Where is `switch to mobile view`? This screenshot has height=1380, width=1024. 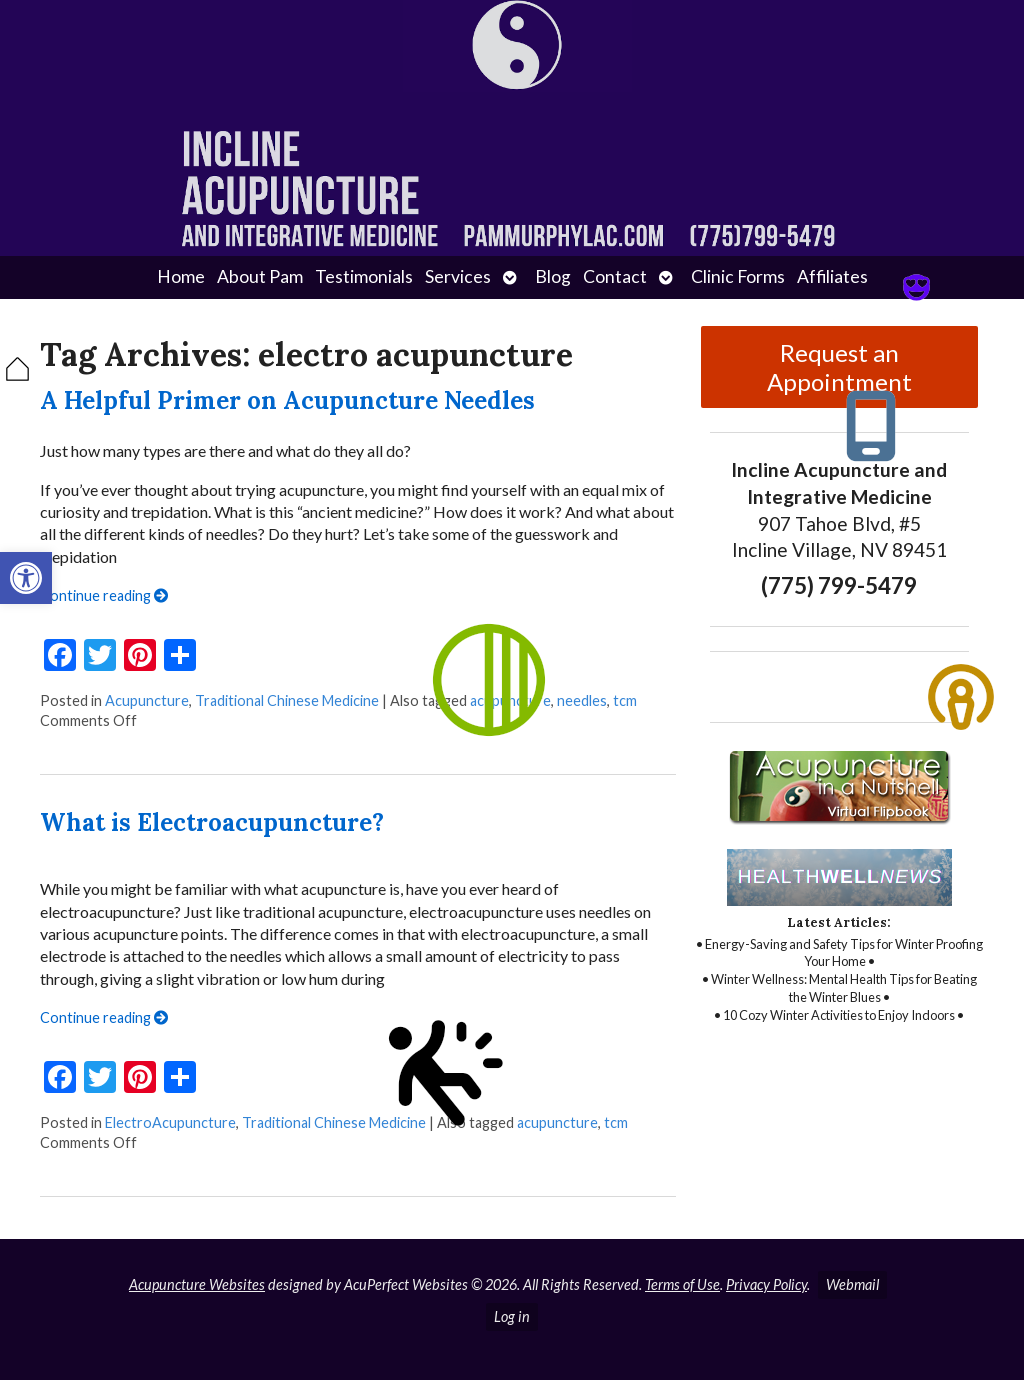 switch to mobile view is located at coordinates (871, 426).